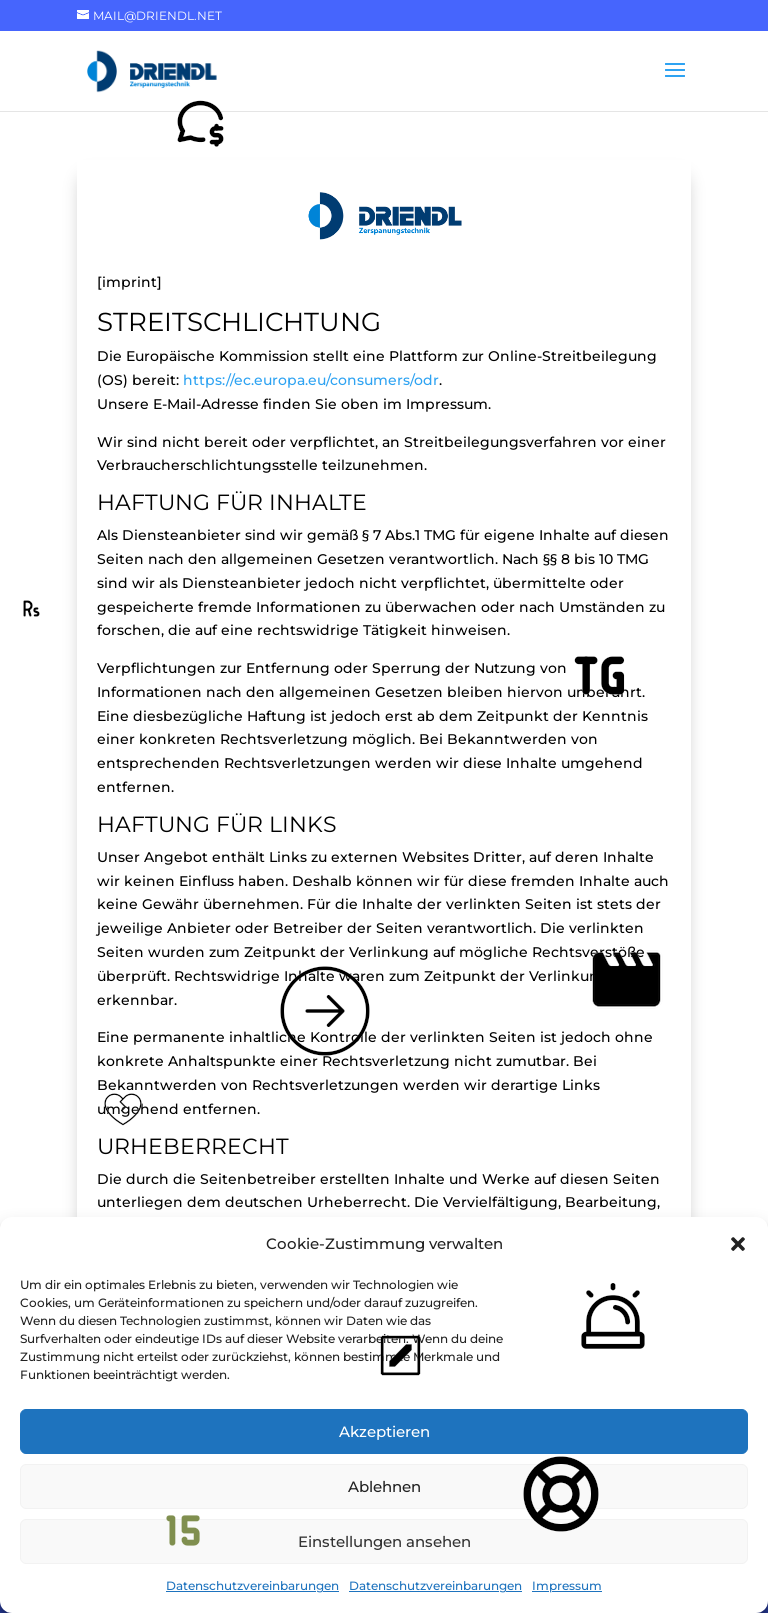 The image size is (768, 1613). What do you see at coordinates (613, 1322) in the screenshot?
I see `indicates an active alert or warning` at bounding box center [613, 1322].